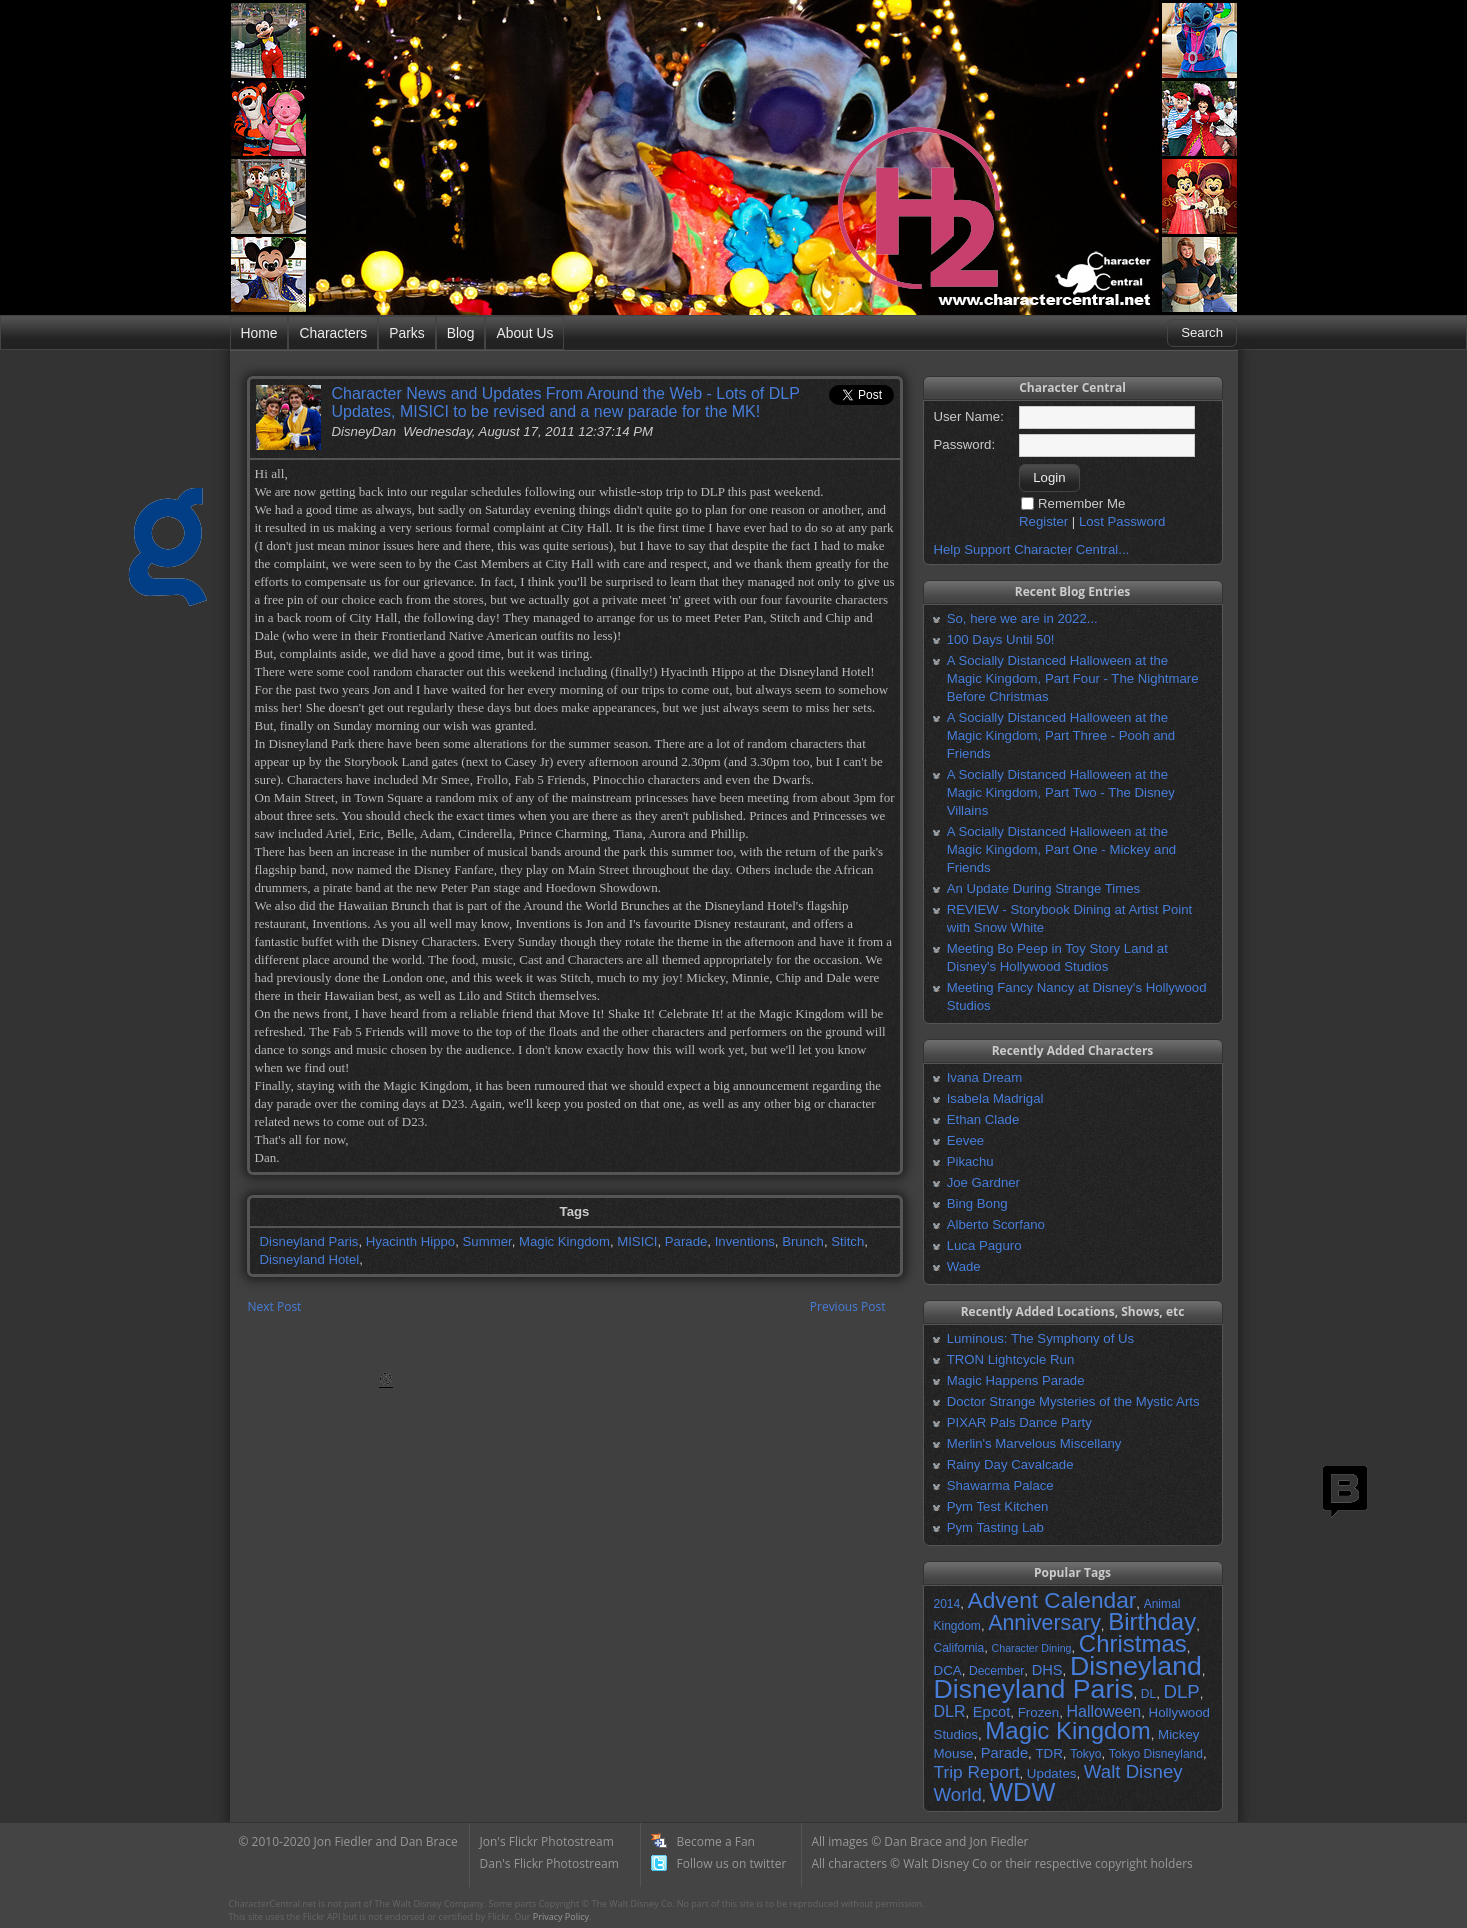 This screenshot has width=1467, height=1928. Describe the element at coordinates (1345, 1492) in the screenshot. I see `open storyblok content management system` at that location.